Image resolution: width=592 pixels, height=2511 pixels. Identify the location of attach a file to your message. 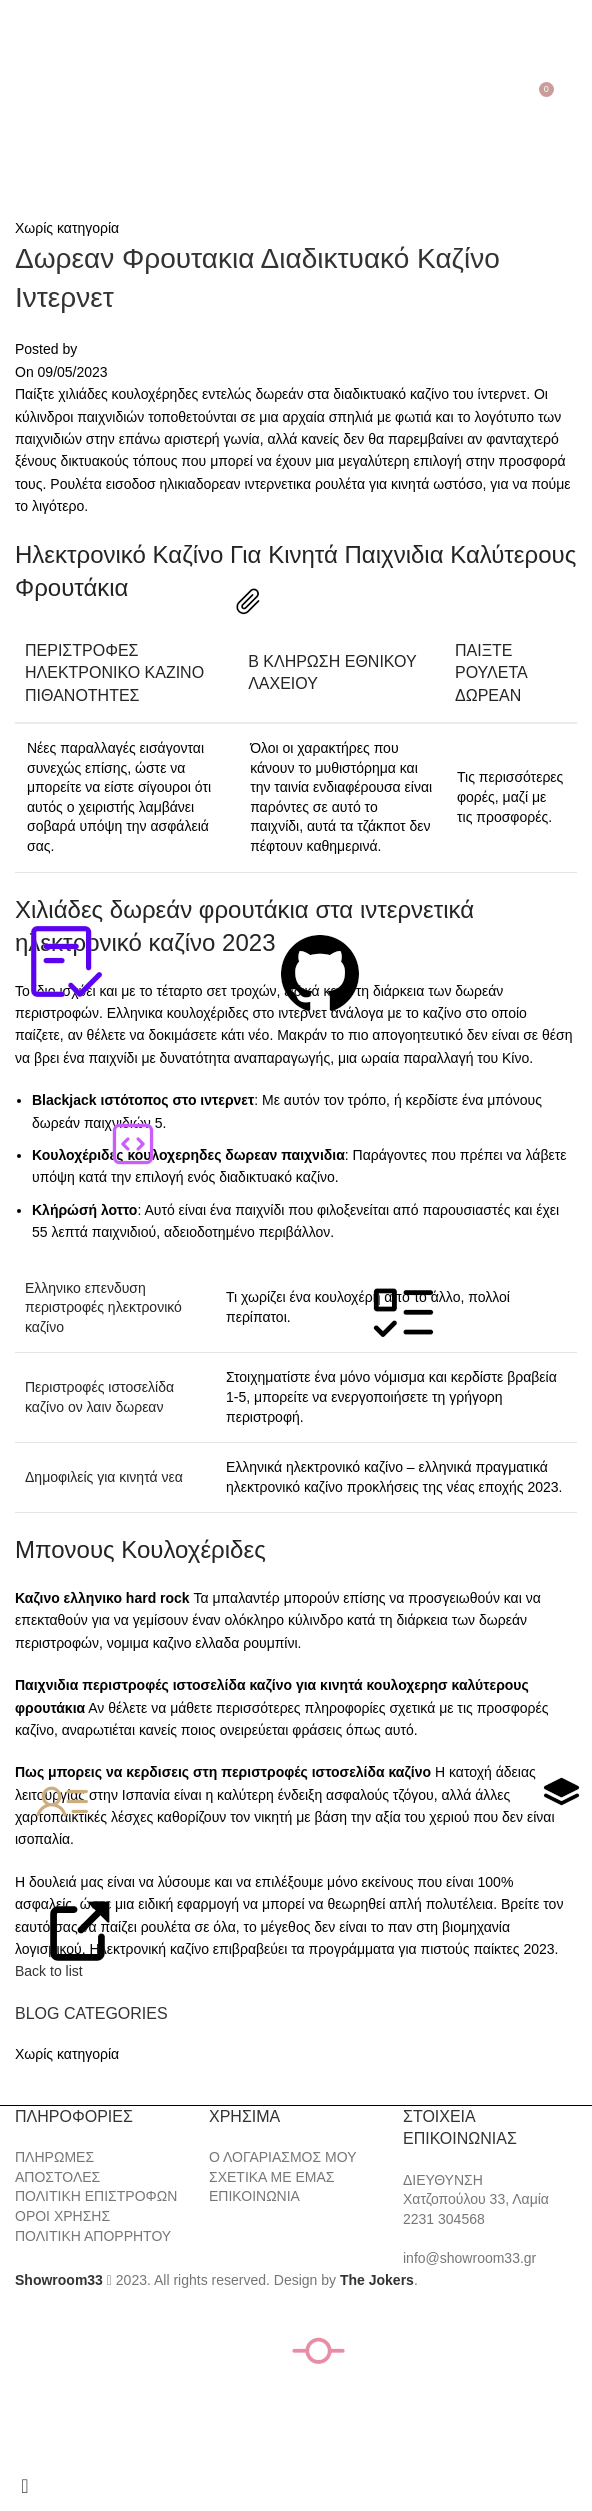
(247, 601).